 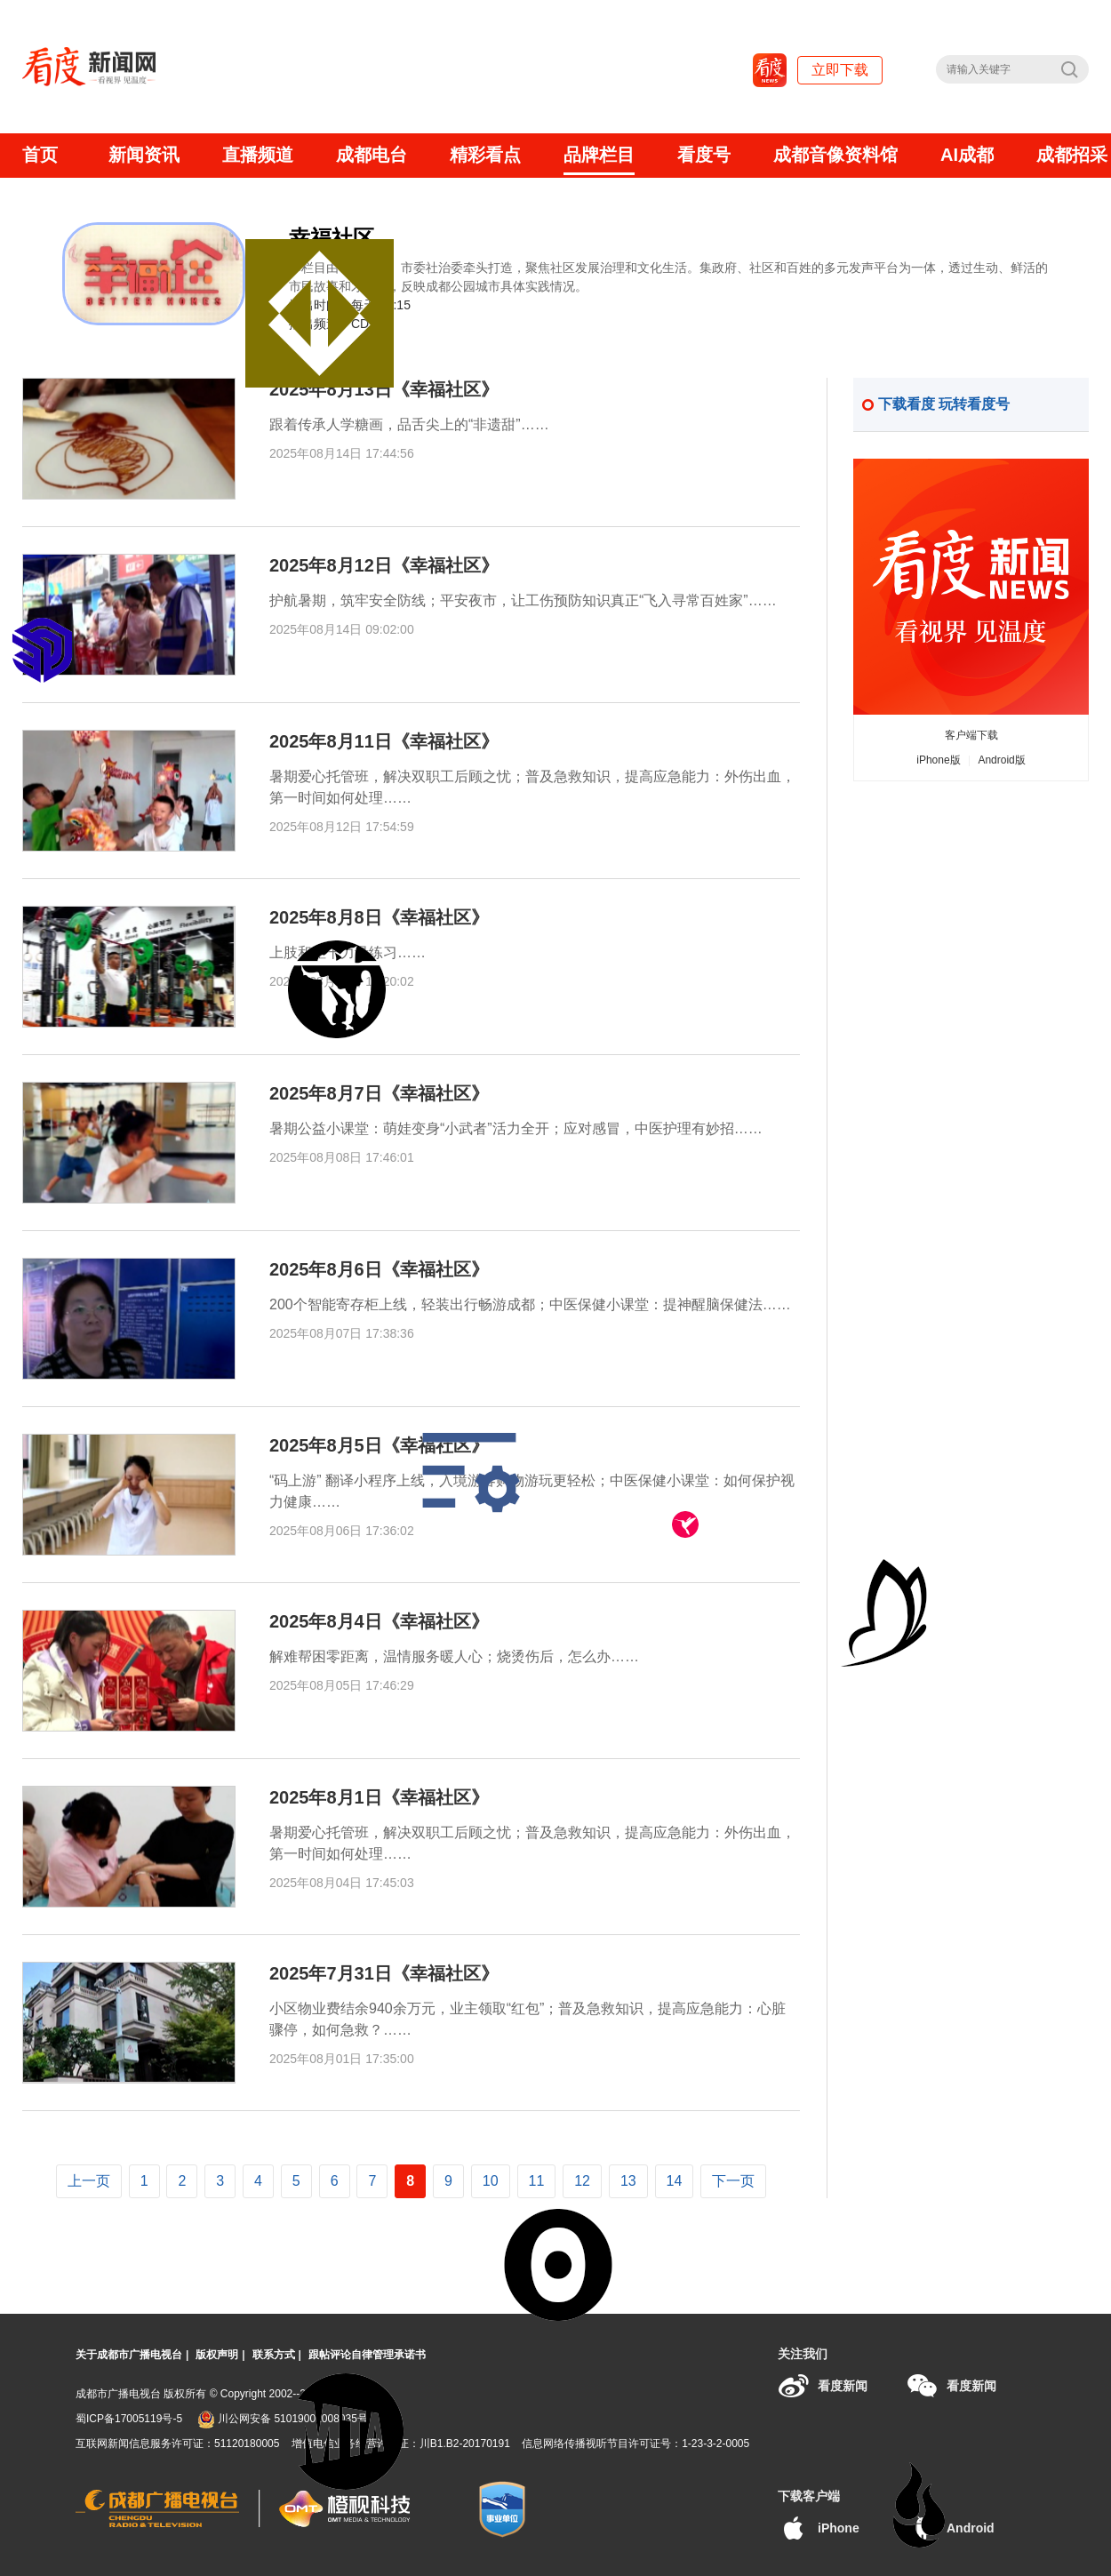 What do you see at coordinates (42, 650) in the screenshot?
I see `open SketchUp 3D modeling application` at bounding box center [42, 650].